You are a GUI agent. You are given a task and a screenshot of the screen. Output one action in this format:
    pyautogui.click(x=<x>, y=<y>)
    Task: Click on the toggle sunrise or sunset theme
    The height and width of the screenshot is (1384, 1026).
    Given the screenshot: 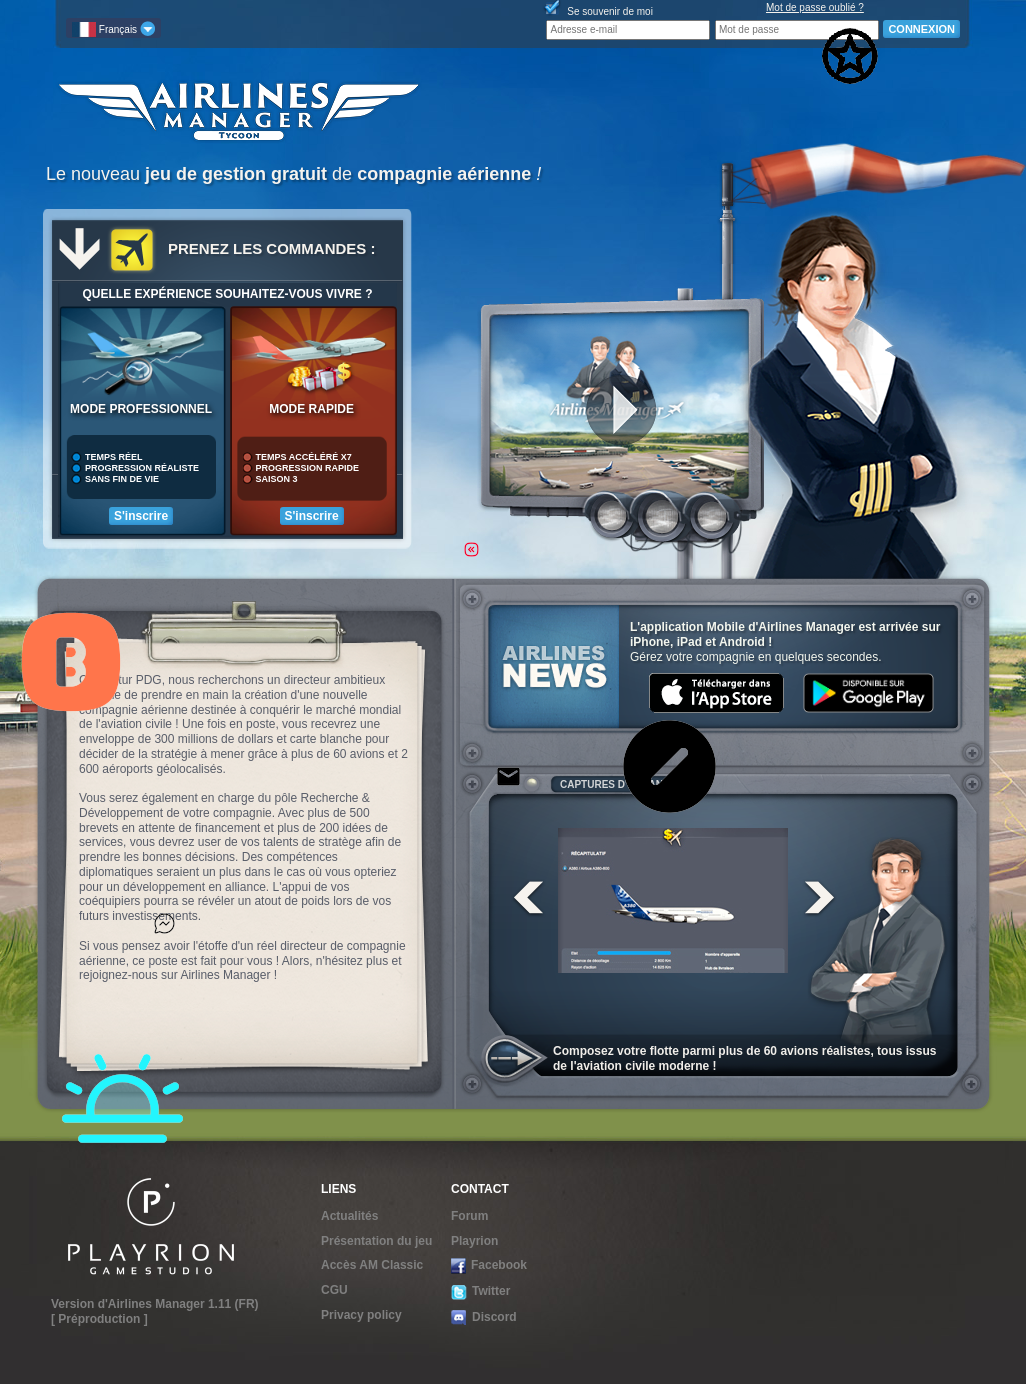 What is the action you would take?
    pyautogui.click(x=122, y=1102)
    